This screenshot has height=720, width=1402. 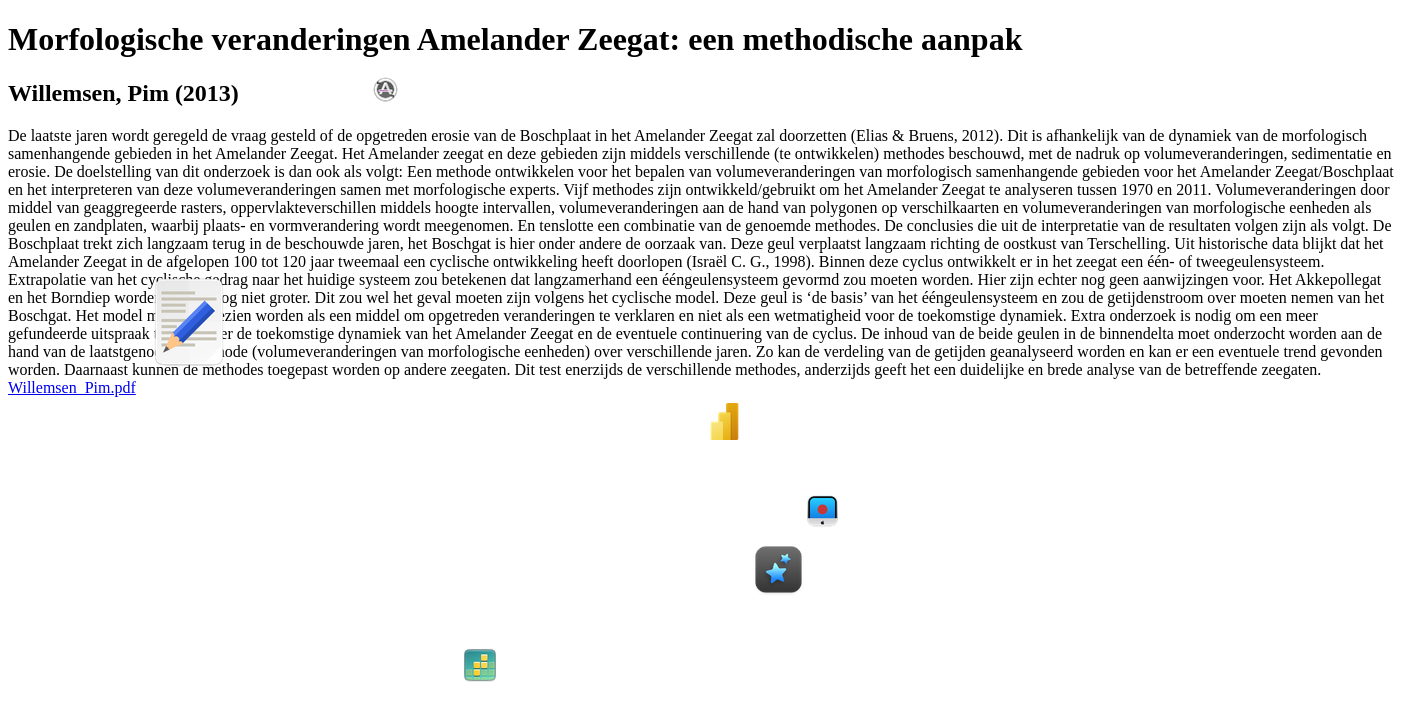 What do you see at coordinates (822, 510) in the screenshot?
I see `launch xwayland video bridge for screen sharing` at bounding box center [822, 510].